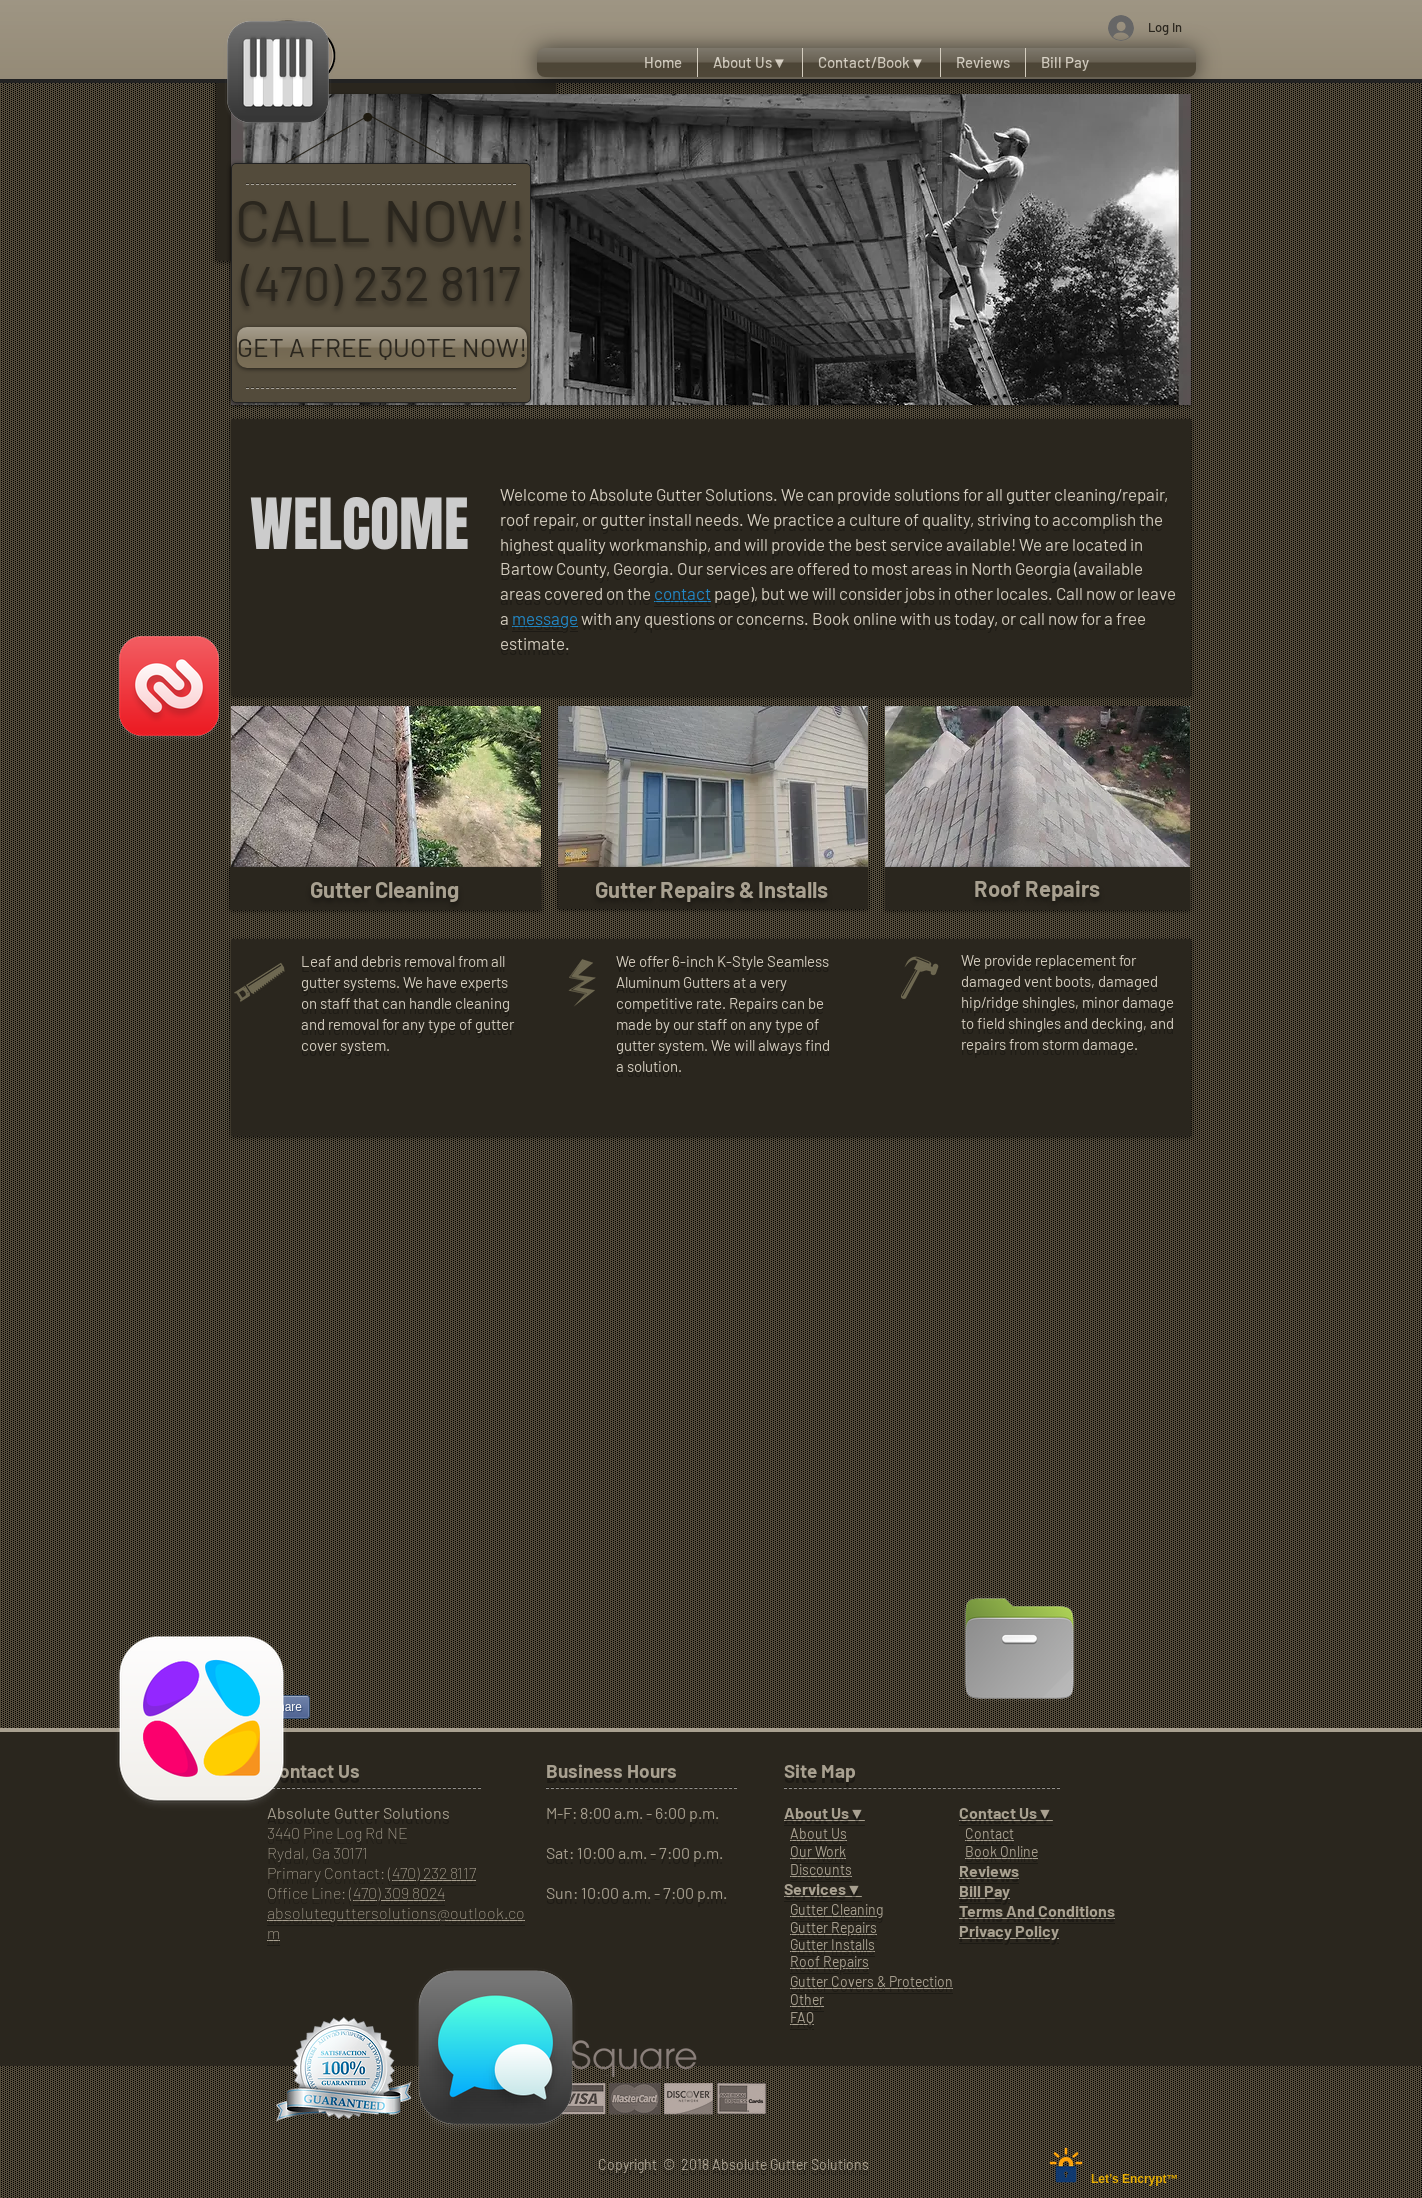 The image size is (1422, 2198). Describe the element at coordinates (495, 2047) in the screenshot. I see `open fractal messaging app` at that location.